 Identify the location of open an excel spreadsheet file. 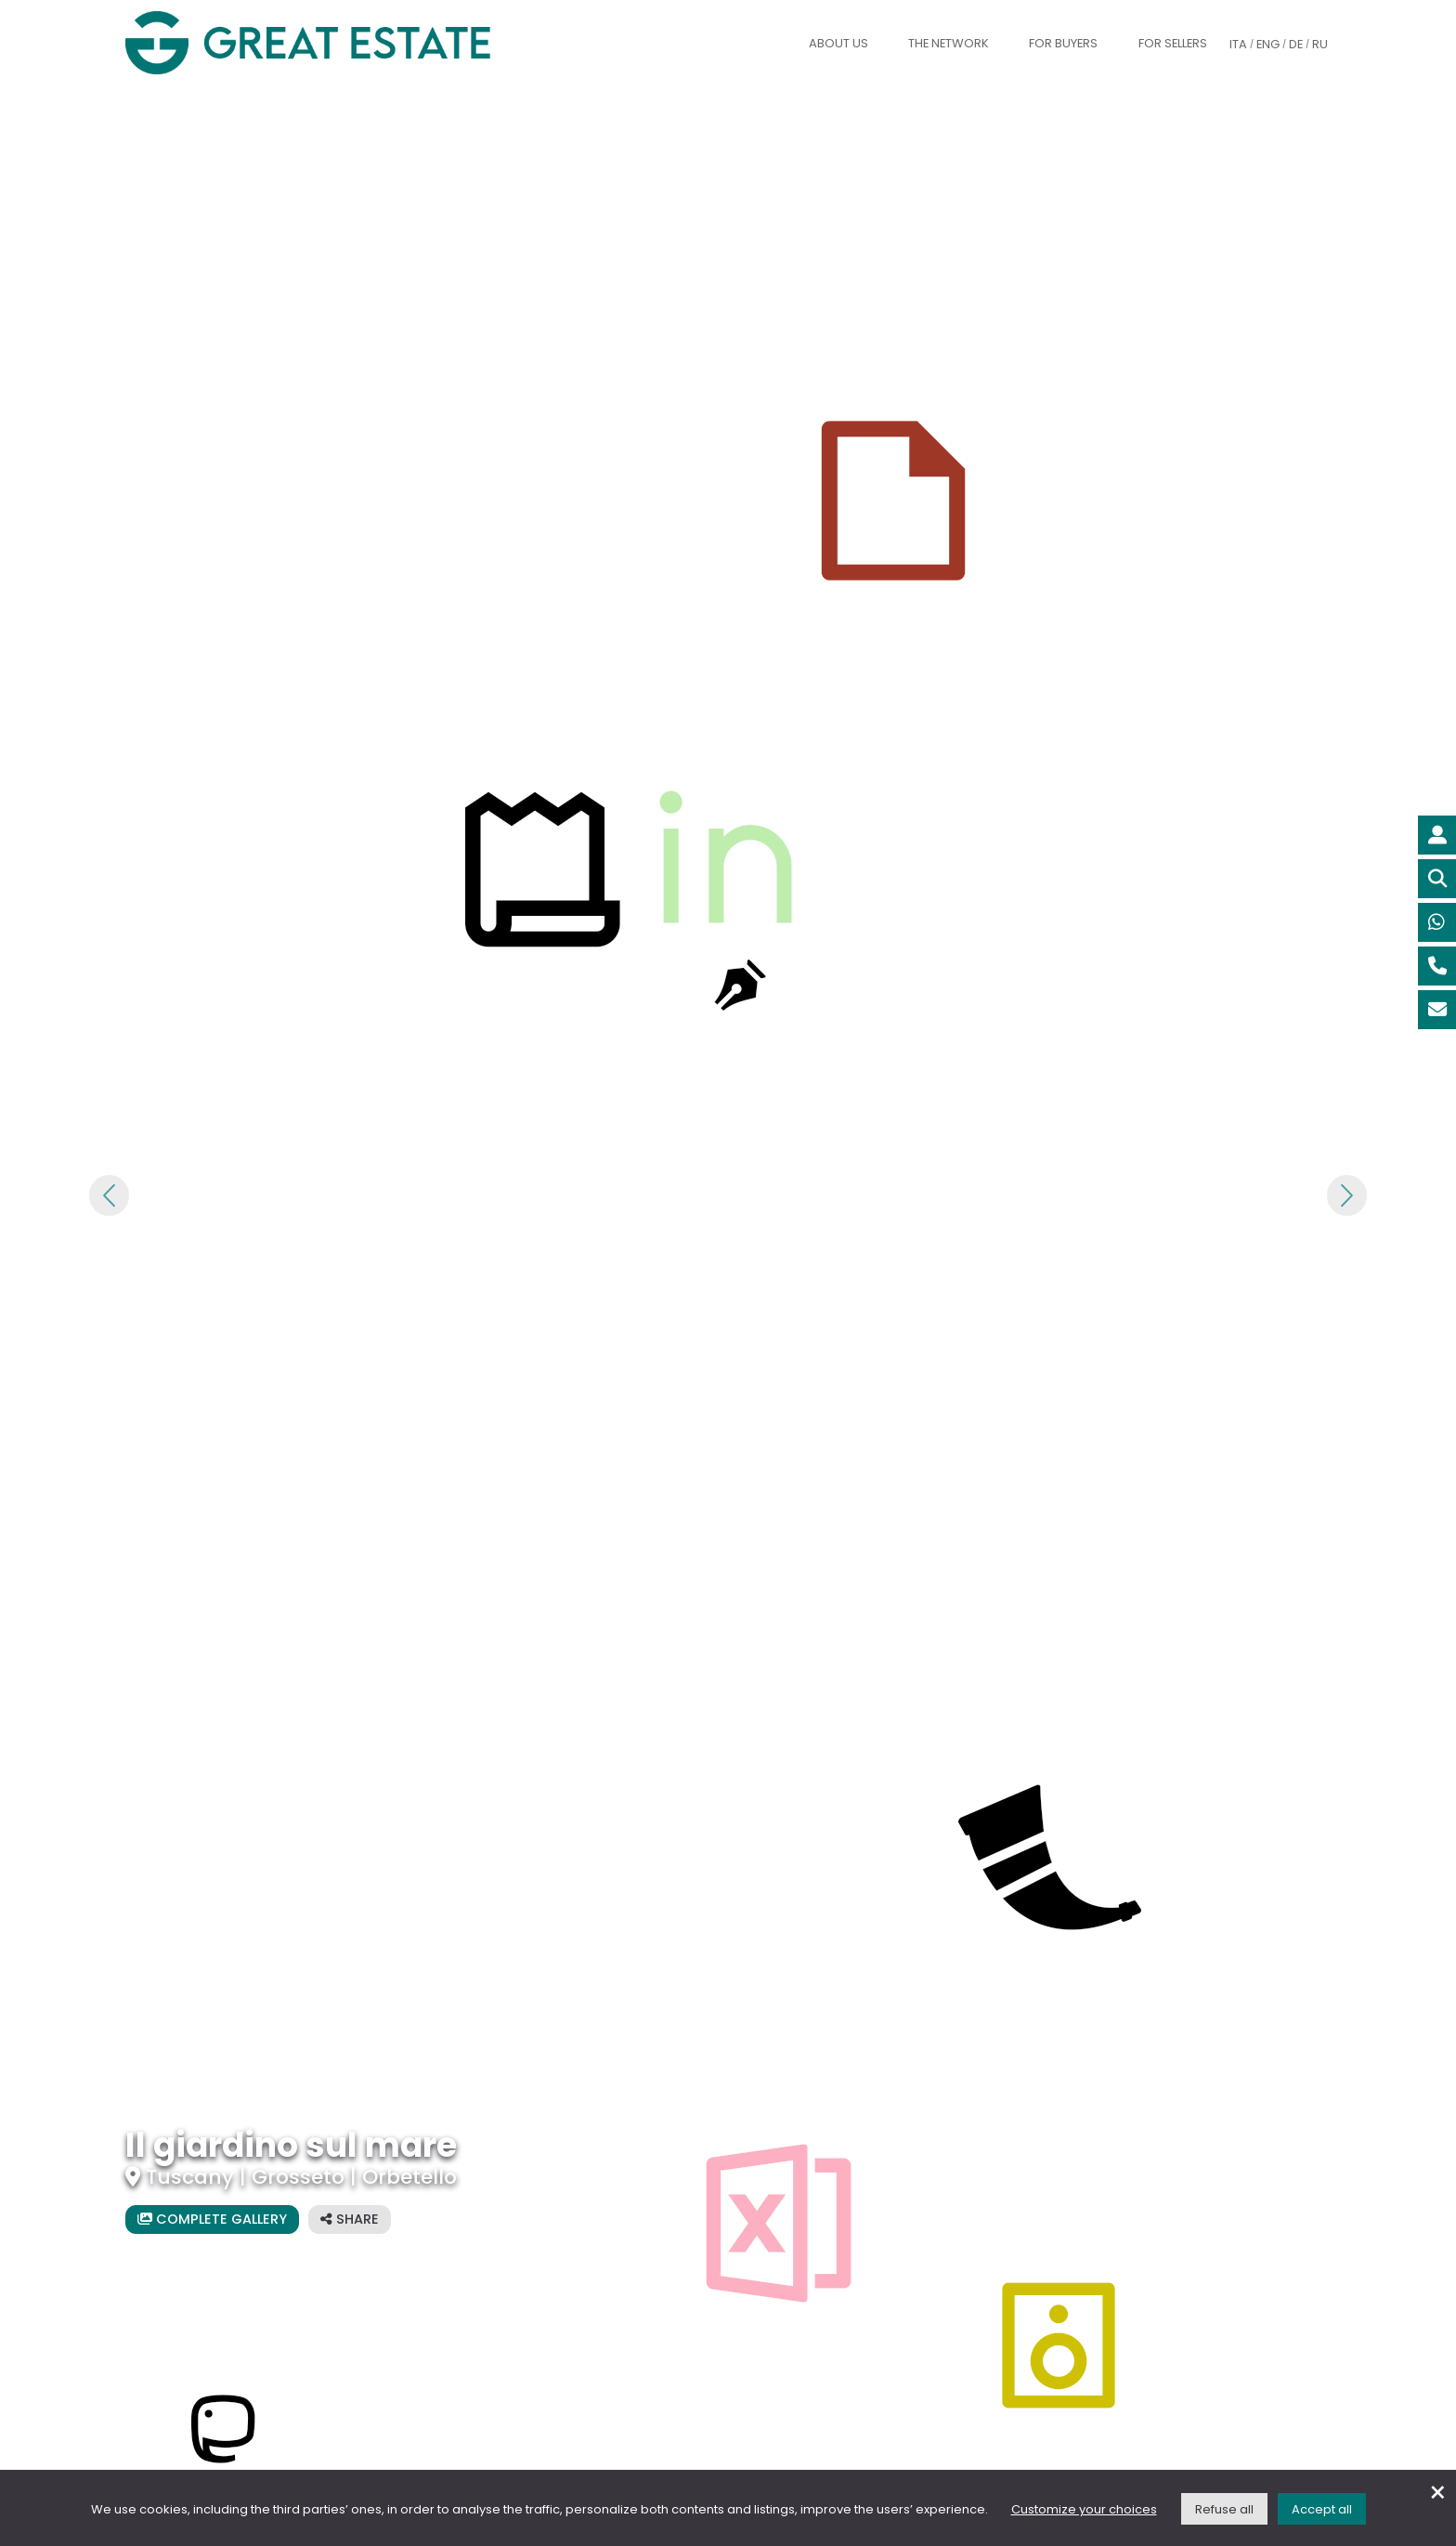
(778, 2223).